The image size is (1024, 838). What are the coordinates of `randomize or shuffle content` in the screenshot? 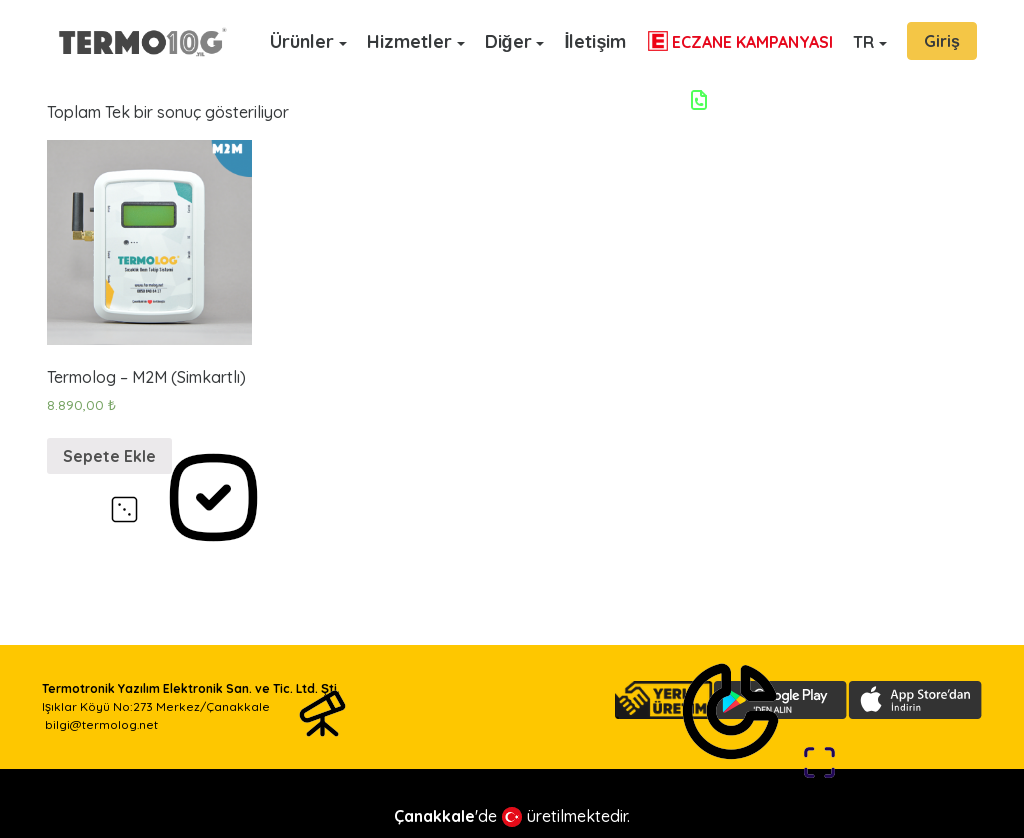 It's located at (124, 509).